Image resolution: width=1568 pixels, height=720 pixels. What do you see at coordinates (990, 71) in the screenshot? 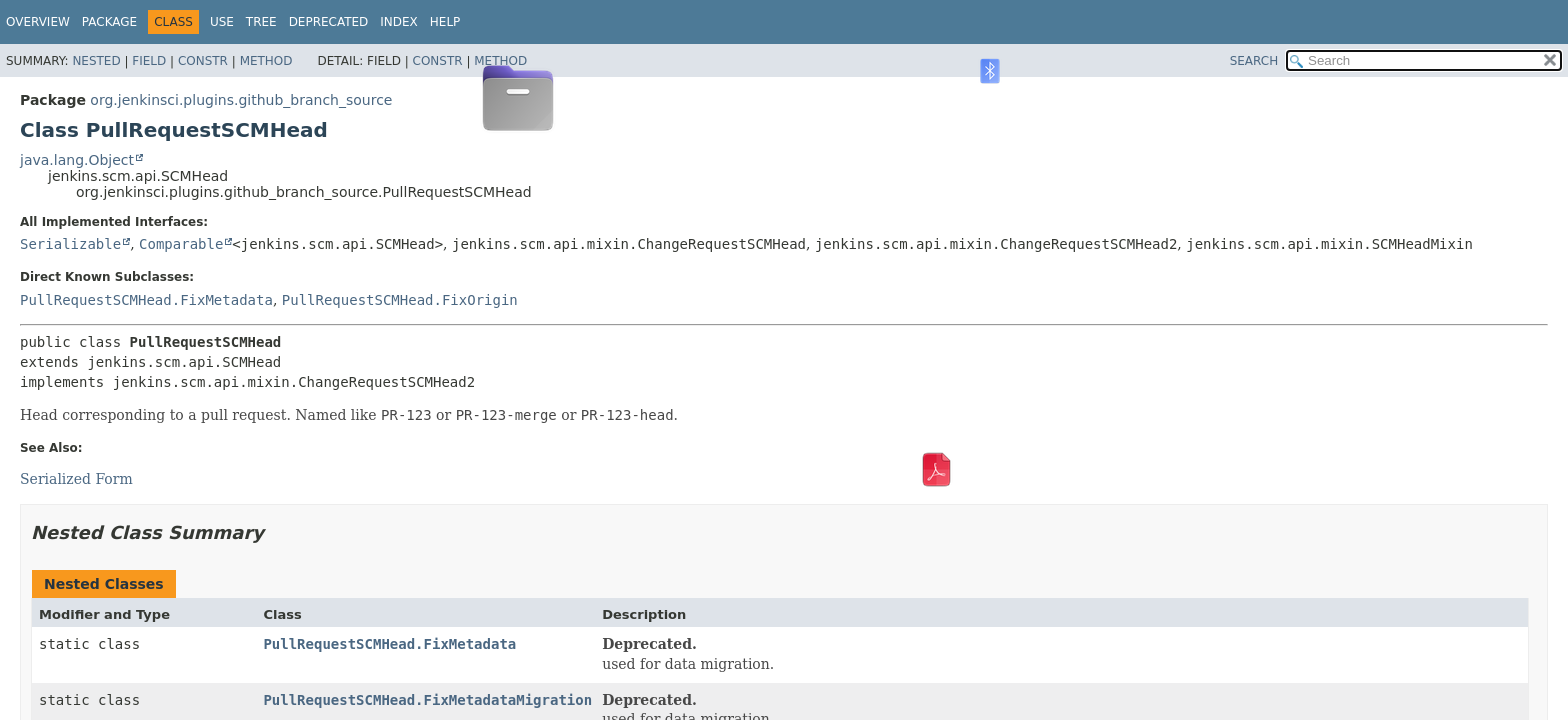
I see `indicates bluetooth is currently enabled and active` at bounding box center [990, 71].